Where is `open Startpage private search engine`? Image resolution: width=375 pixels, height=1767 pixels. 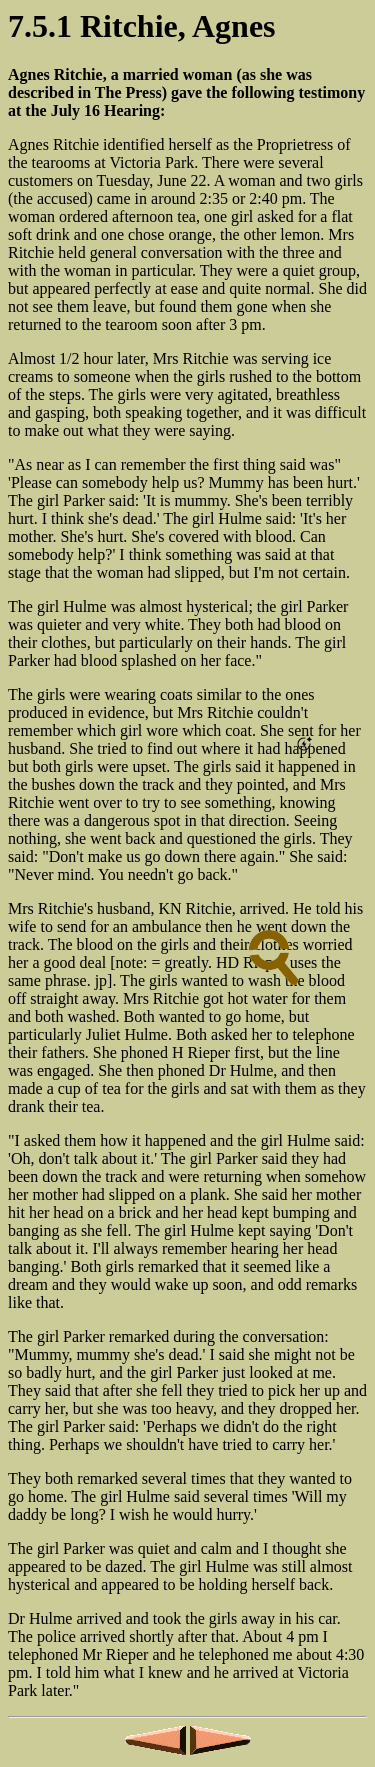 open Startpage private search engine is located at coordinates (273, 957).